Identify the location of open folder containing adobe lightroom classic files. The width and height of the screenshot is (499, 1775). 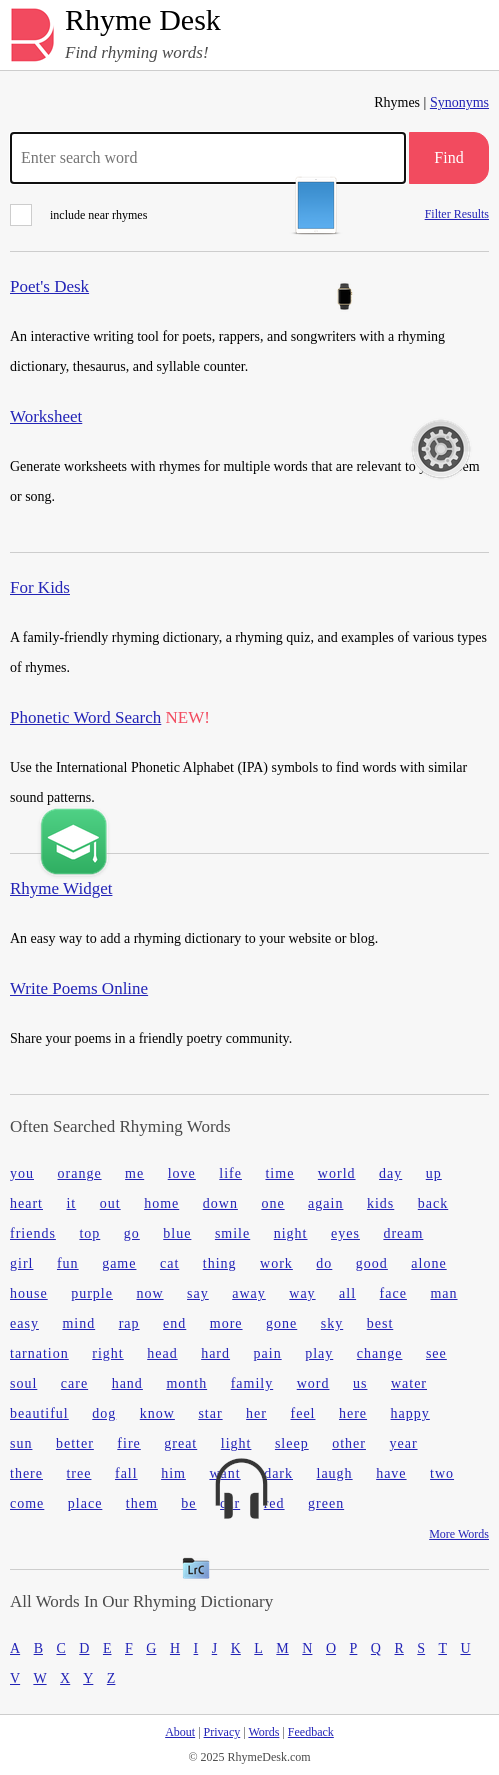
(196, 1569).